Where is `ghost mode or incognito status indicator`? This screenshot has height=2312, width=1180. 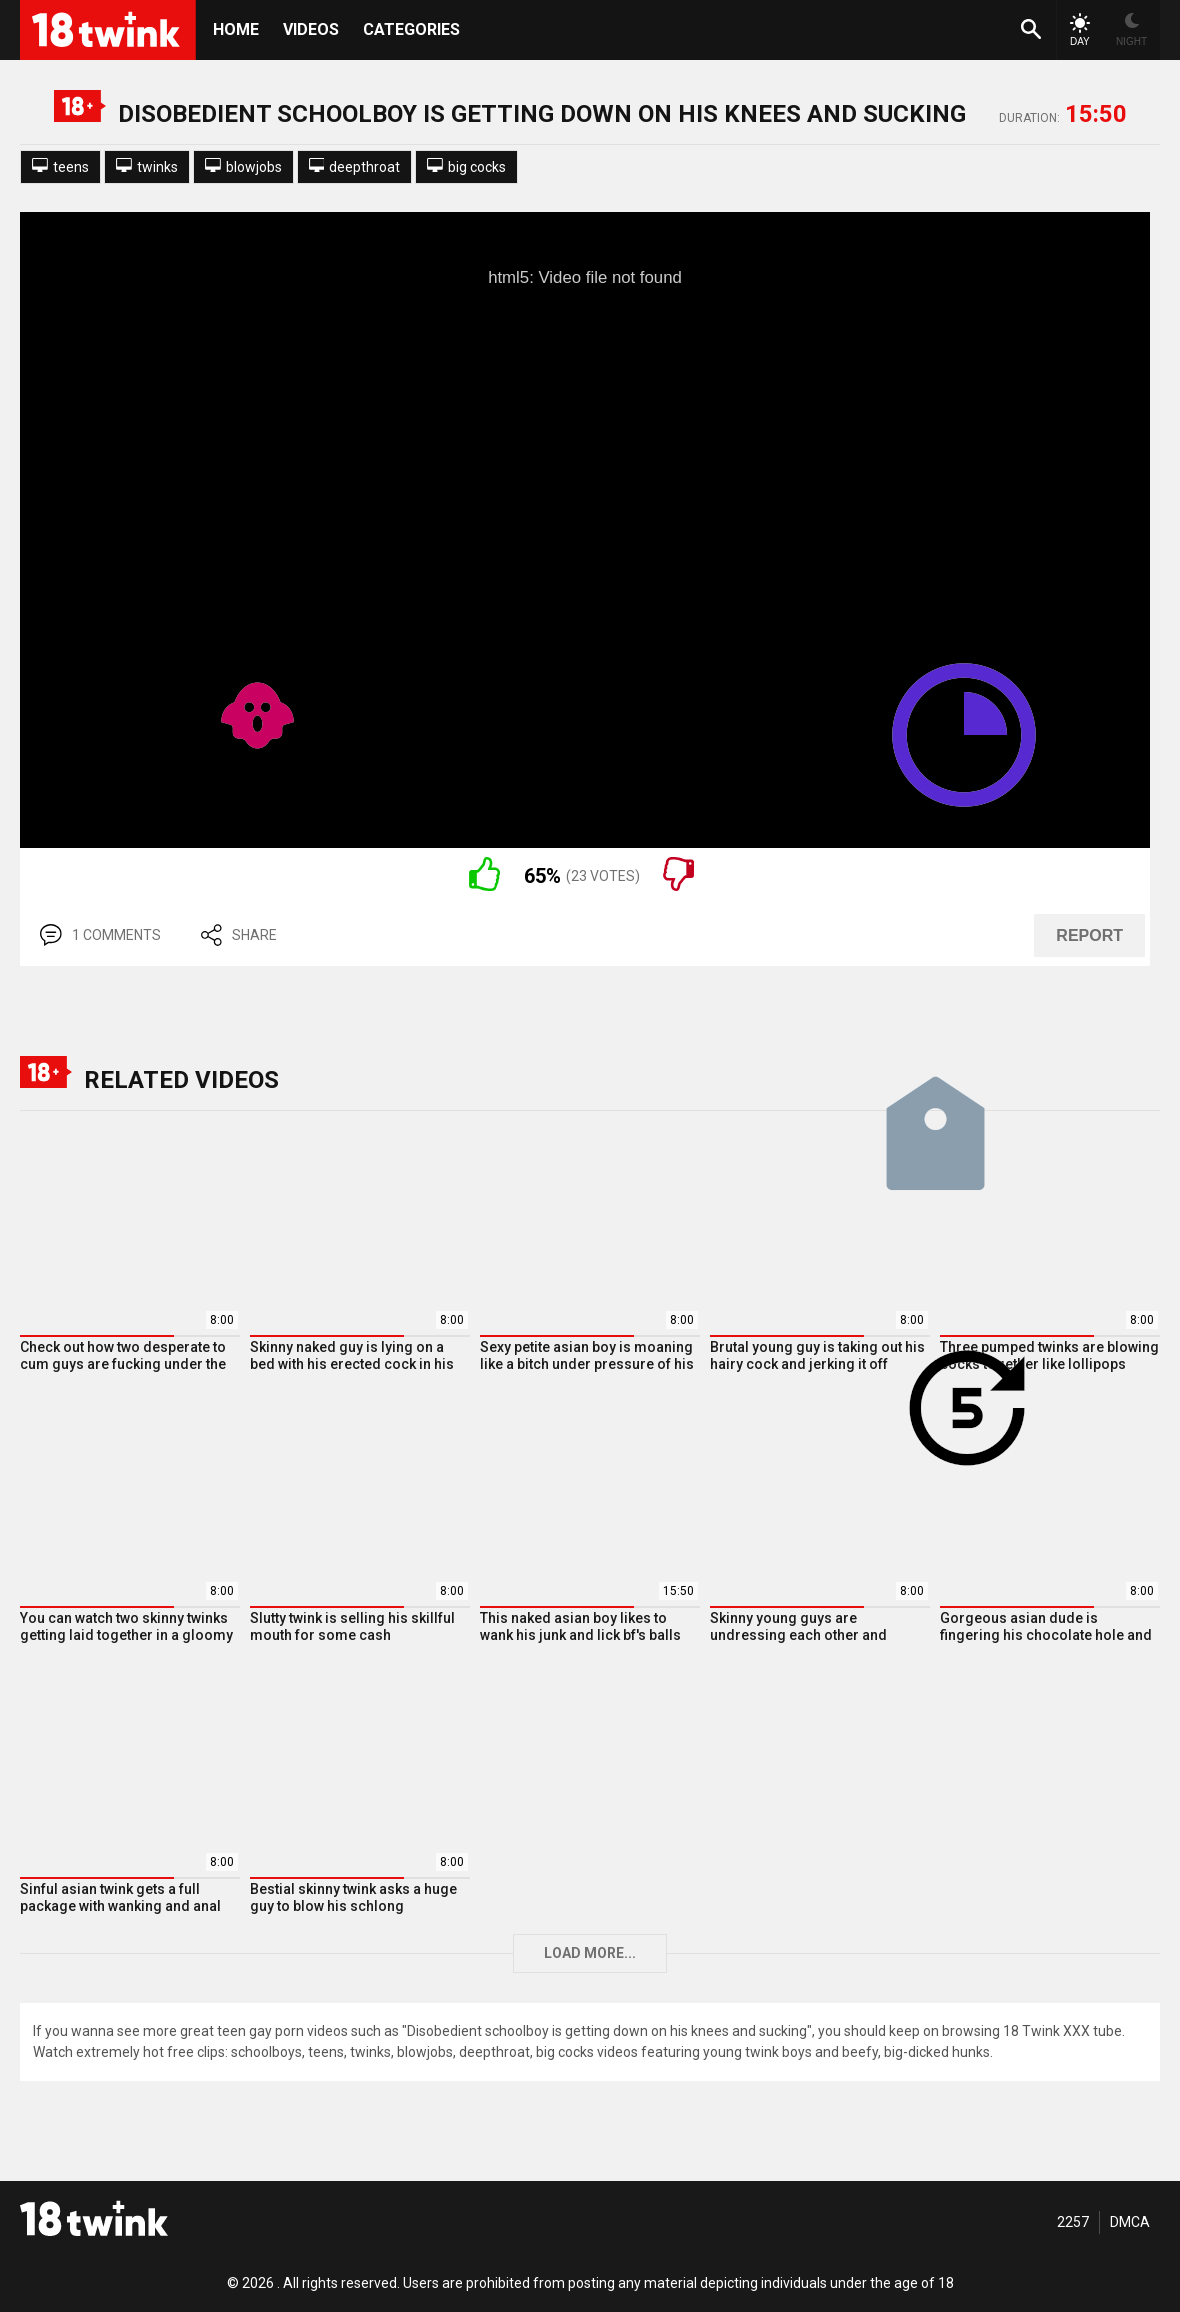
ghost mode or incognito status indicator is located at coordinates (257, 715).